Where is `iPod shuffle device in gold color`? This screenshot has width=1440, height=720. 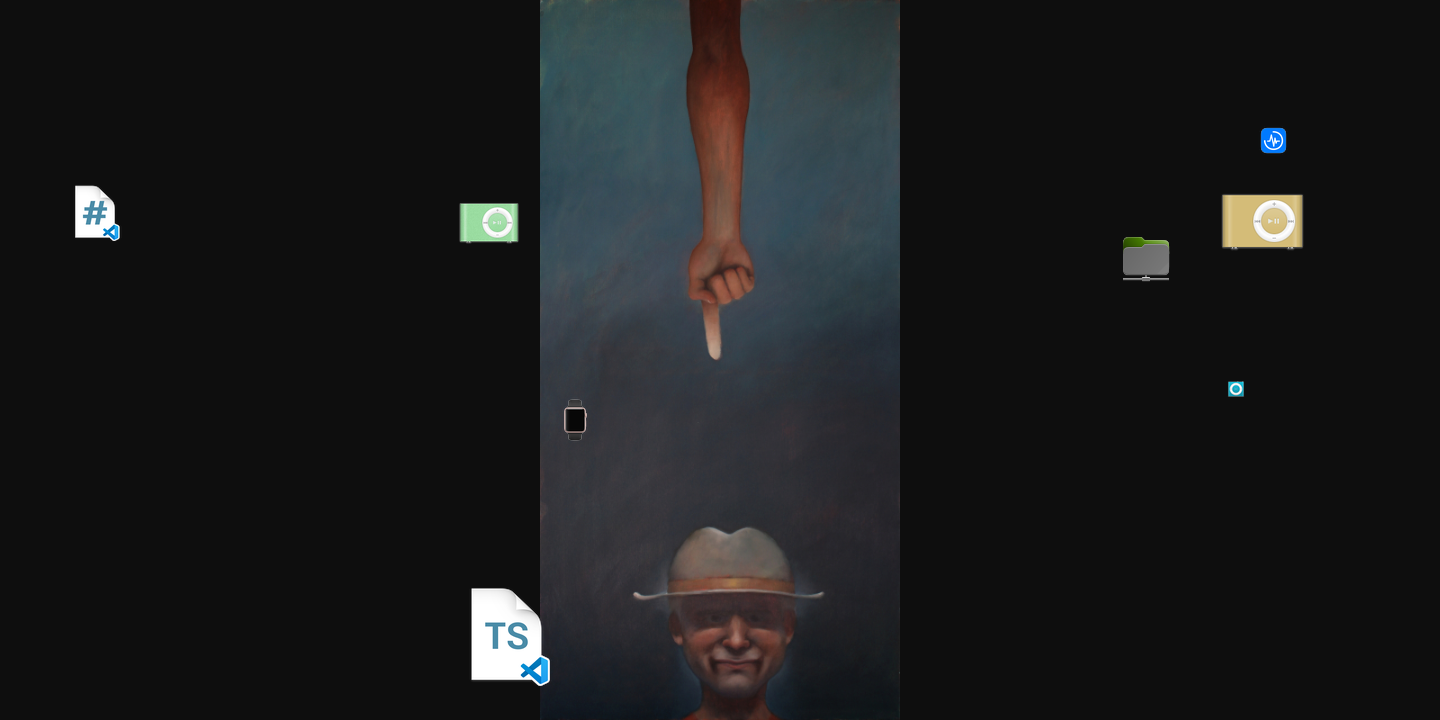 iPod shuffle device in gold color is located at coordinates (1262, 206).